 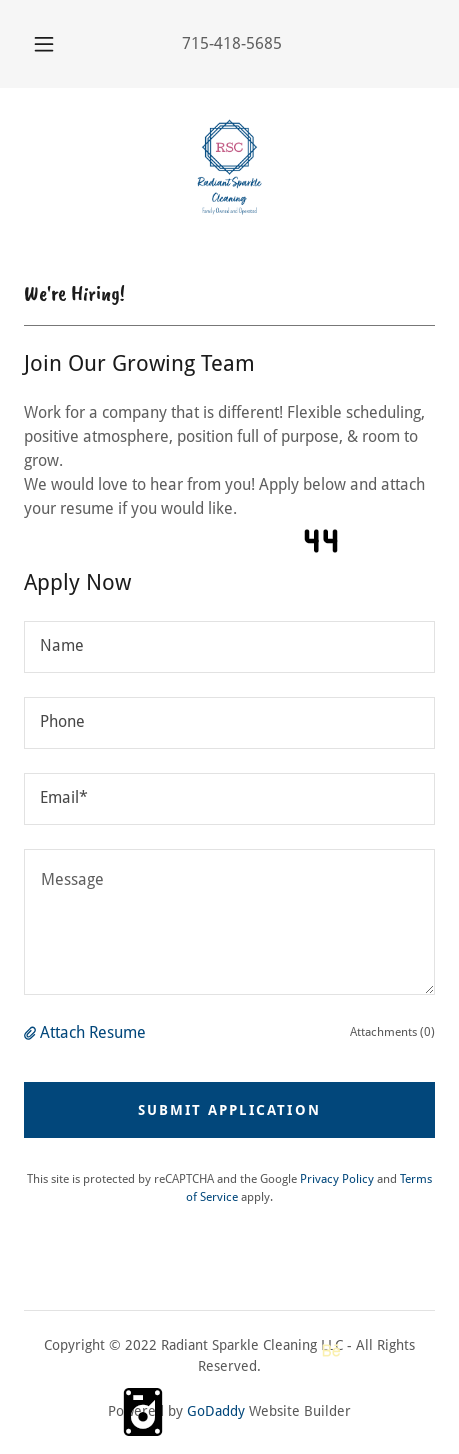 I want to click on access storage or disk settings, so click(x=143, y=1412).